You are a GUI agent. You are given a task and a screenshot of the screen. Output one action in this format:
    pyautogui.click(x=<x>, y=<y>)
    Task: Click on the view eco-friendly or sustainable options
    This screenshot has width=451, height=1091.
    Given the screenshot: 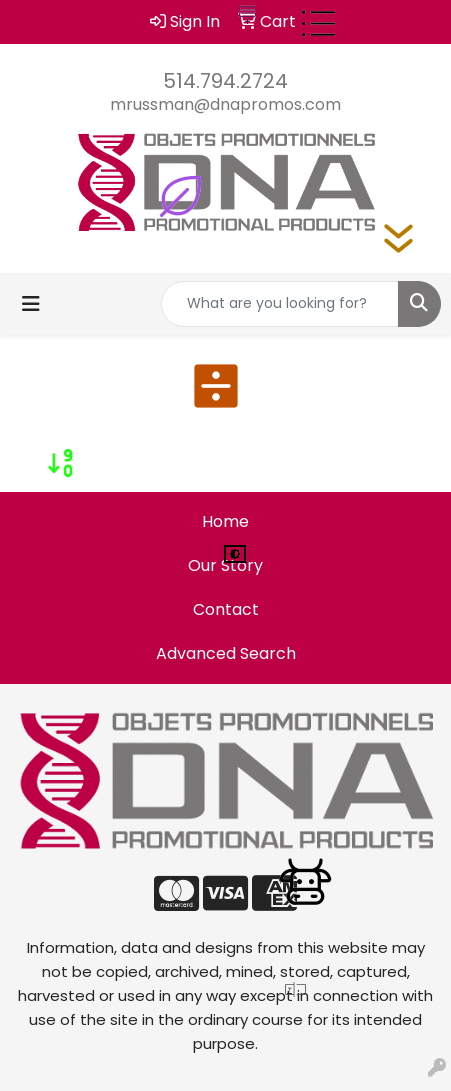 What is the action you would take?
    pyautogui.click(x=180, y=196)
    